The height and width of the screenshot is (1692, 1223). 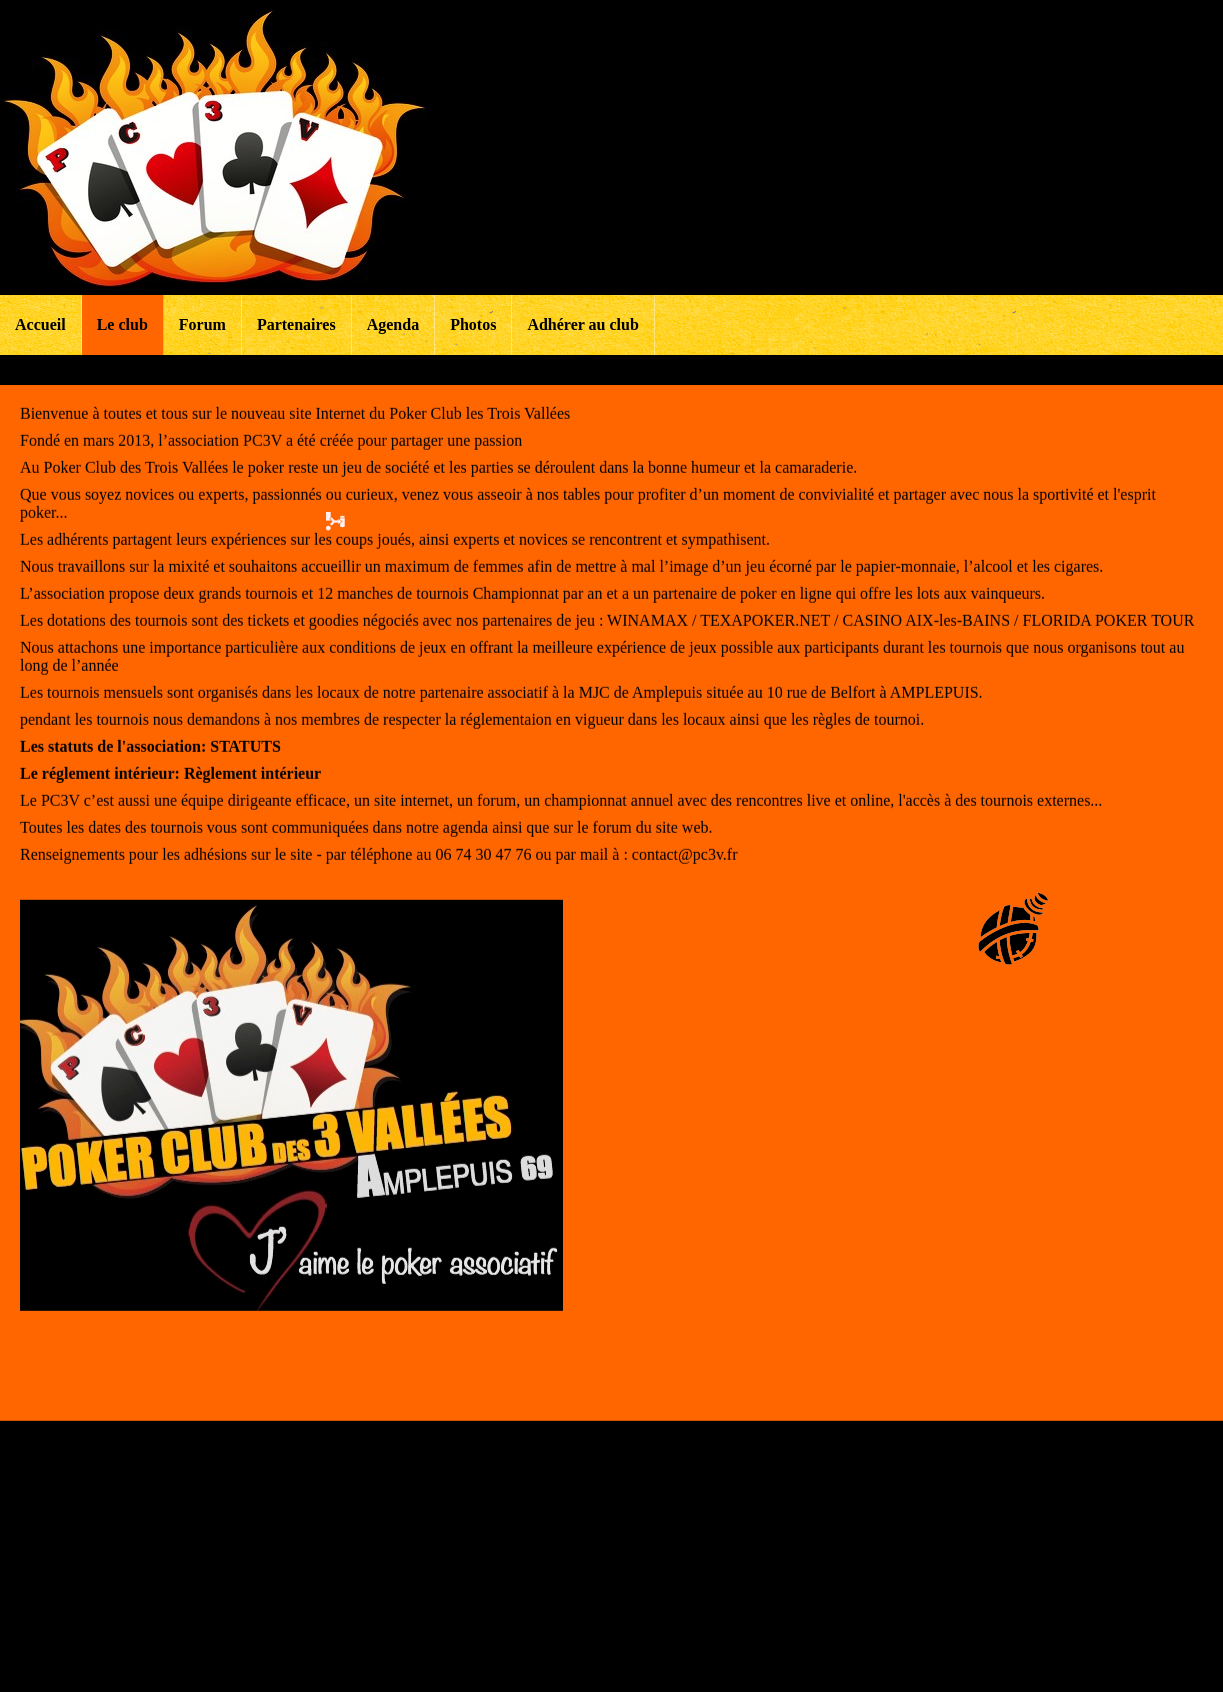 What do you see at coordinates (335, 521) in the screenshot?
I see `open the crafting menu` at bounding box center [335, 521].